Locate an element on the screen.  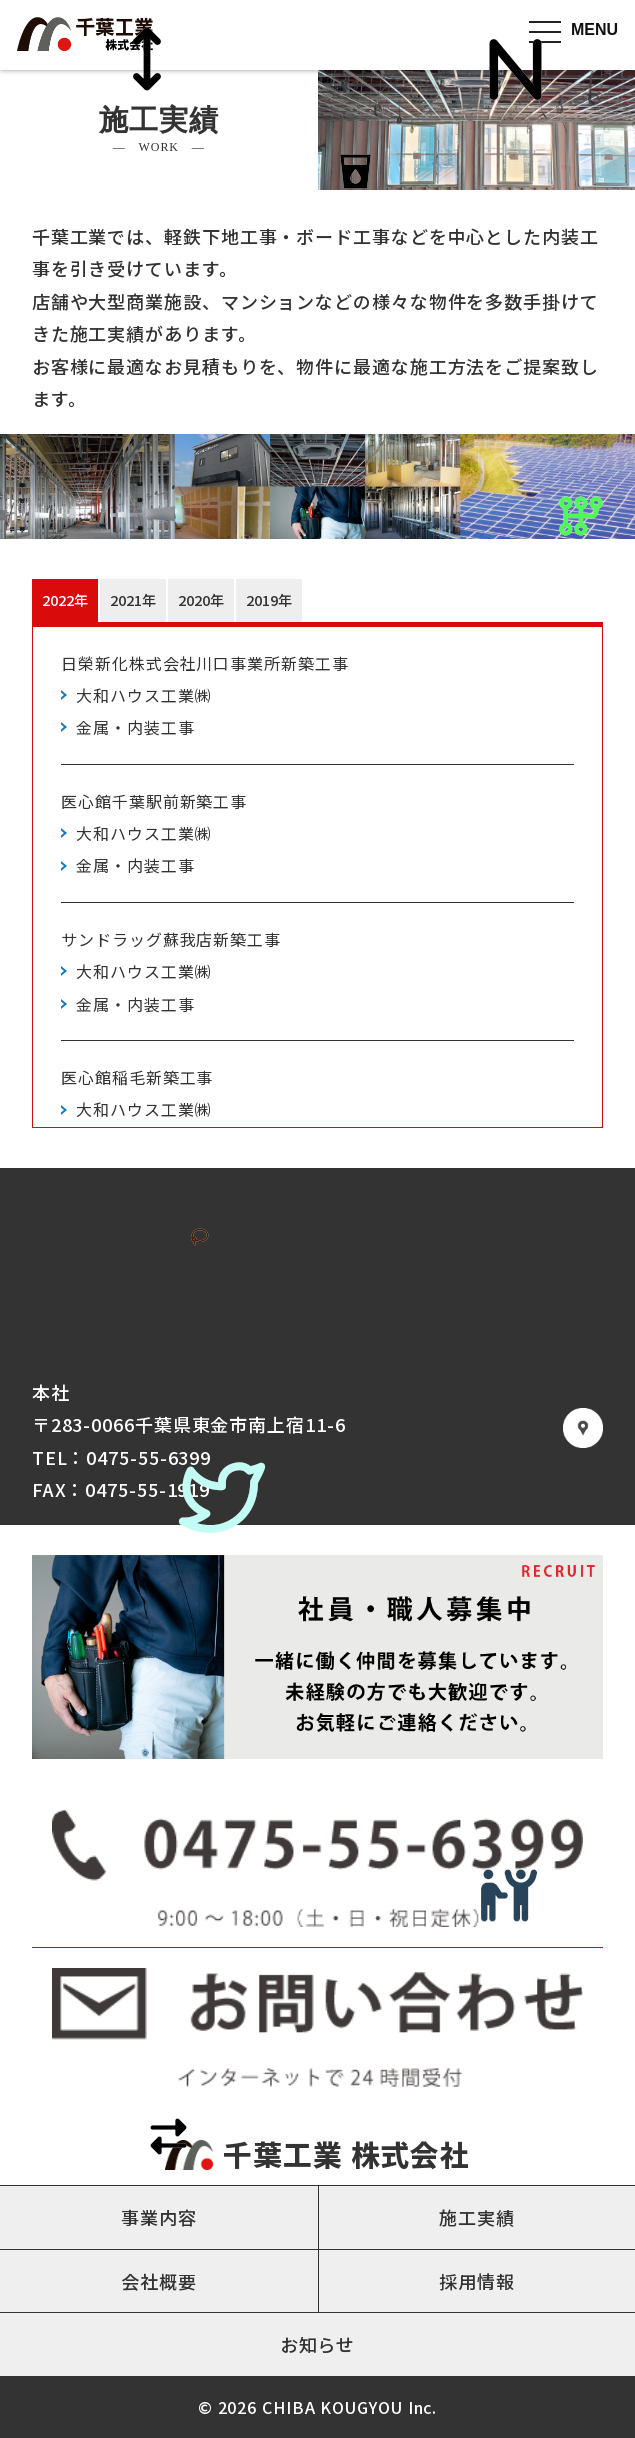
find nearby drink or beverage locations is located at coordinates (355, 171).